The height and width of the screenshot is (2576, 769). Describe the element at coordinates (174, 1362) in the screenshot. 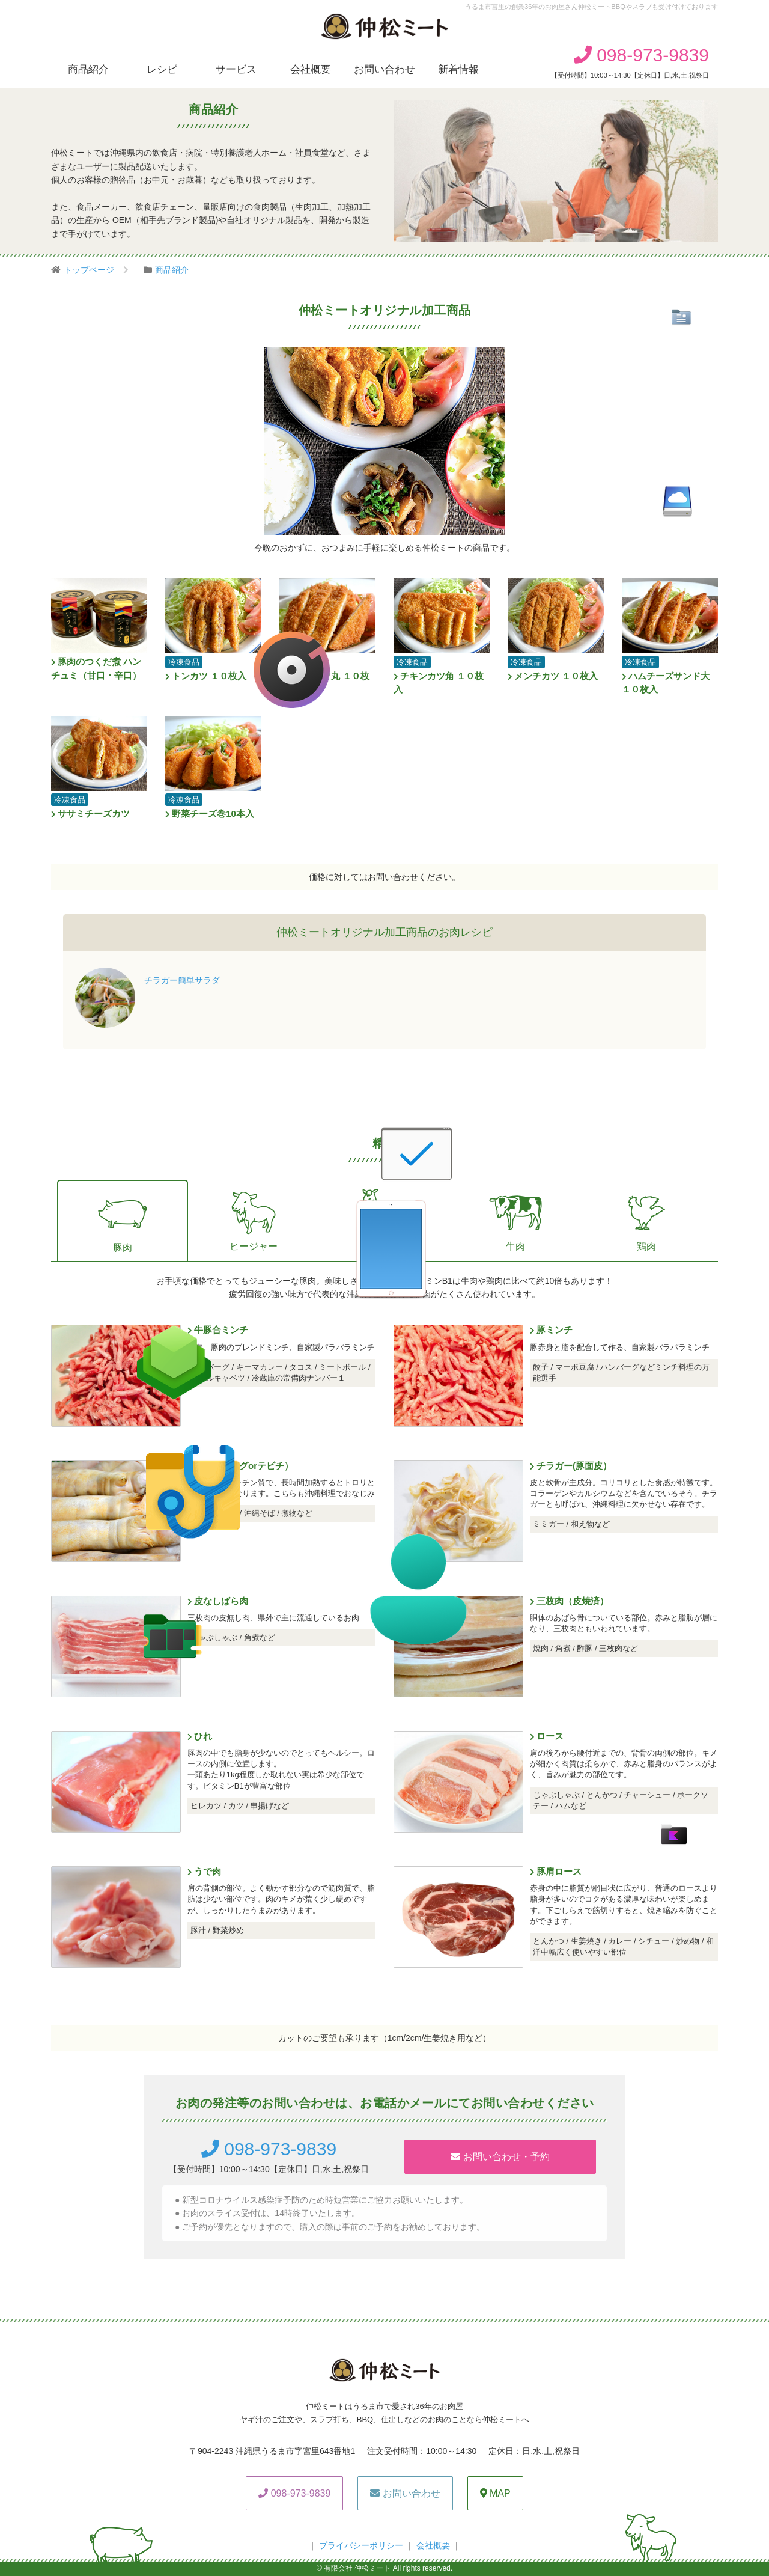

I see `open the visualize app` at that location.